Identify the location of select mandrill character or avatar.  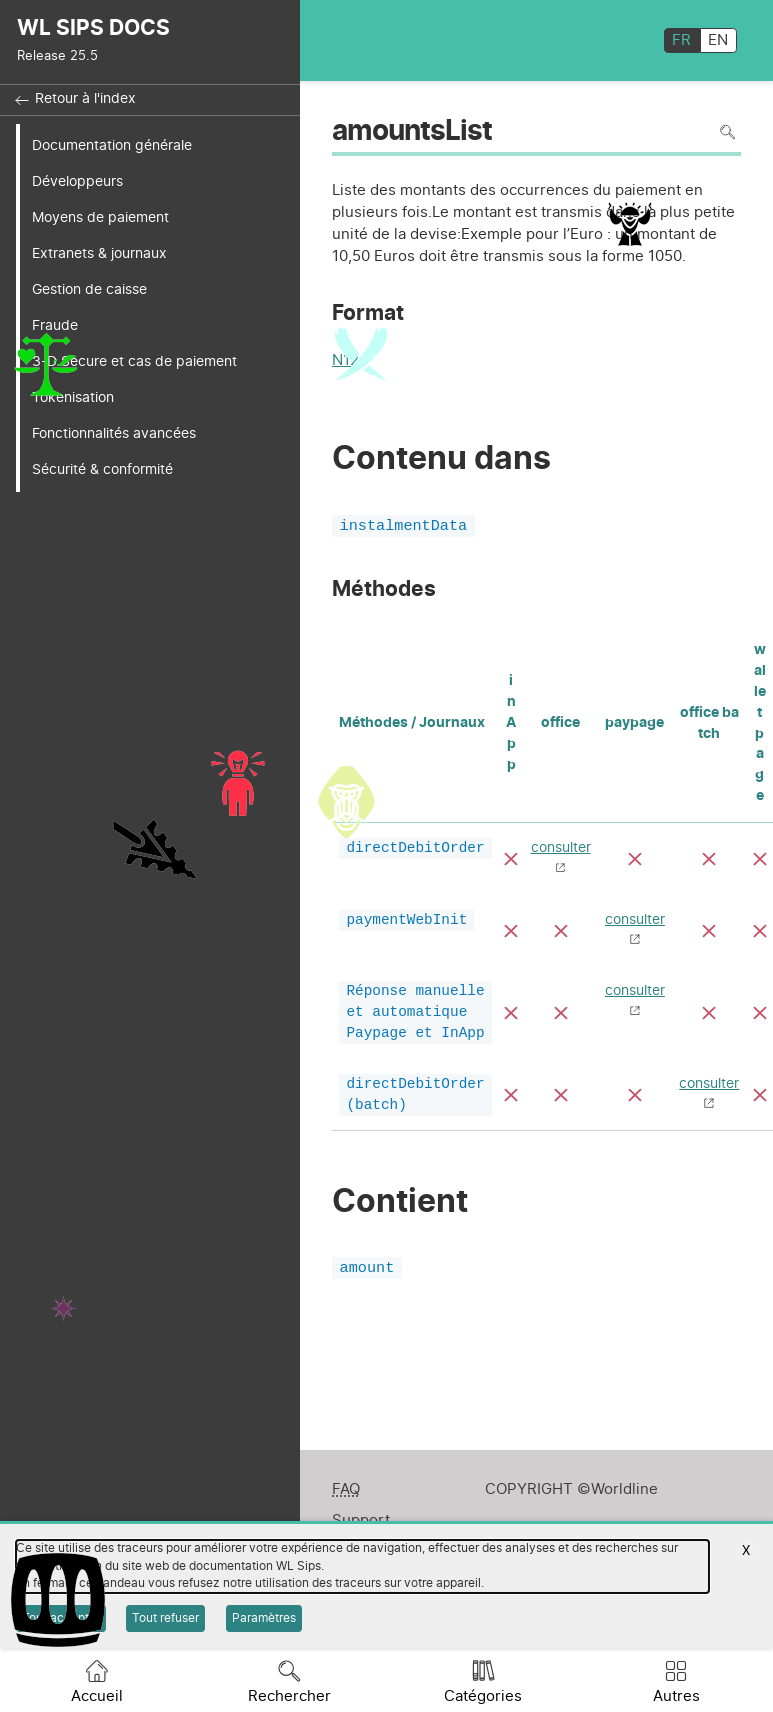
(346, 802).